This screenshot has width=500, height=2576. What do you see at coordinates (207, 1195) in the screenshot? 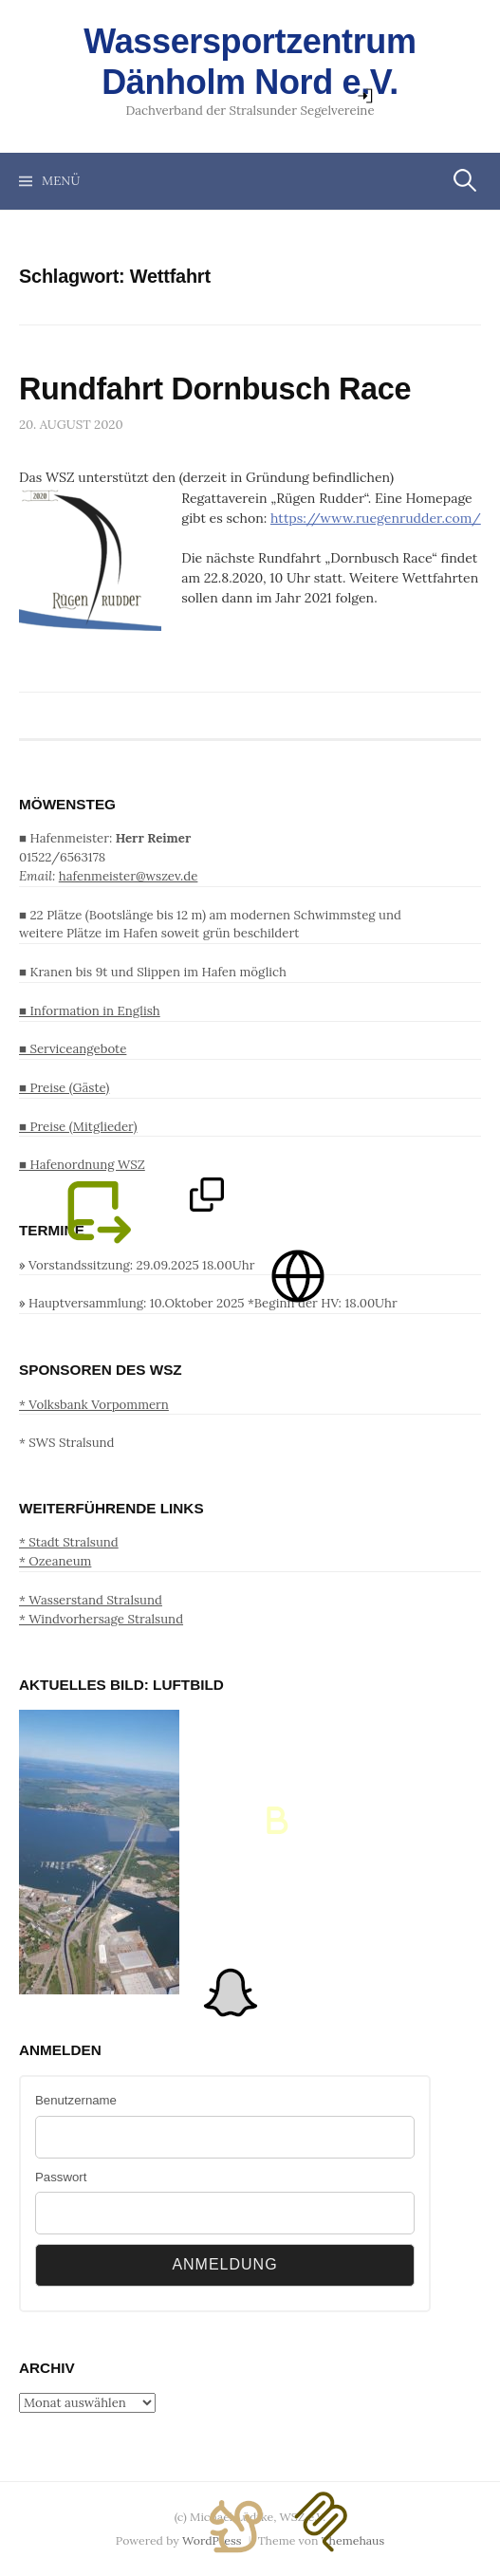
I see `copy to clipboard` at bounding box center [207, 1195].